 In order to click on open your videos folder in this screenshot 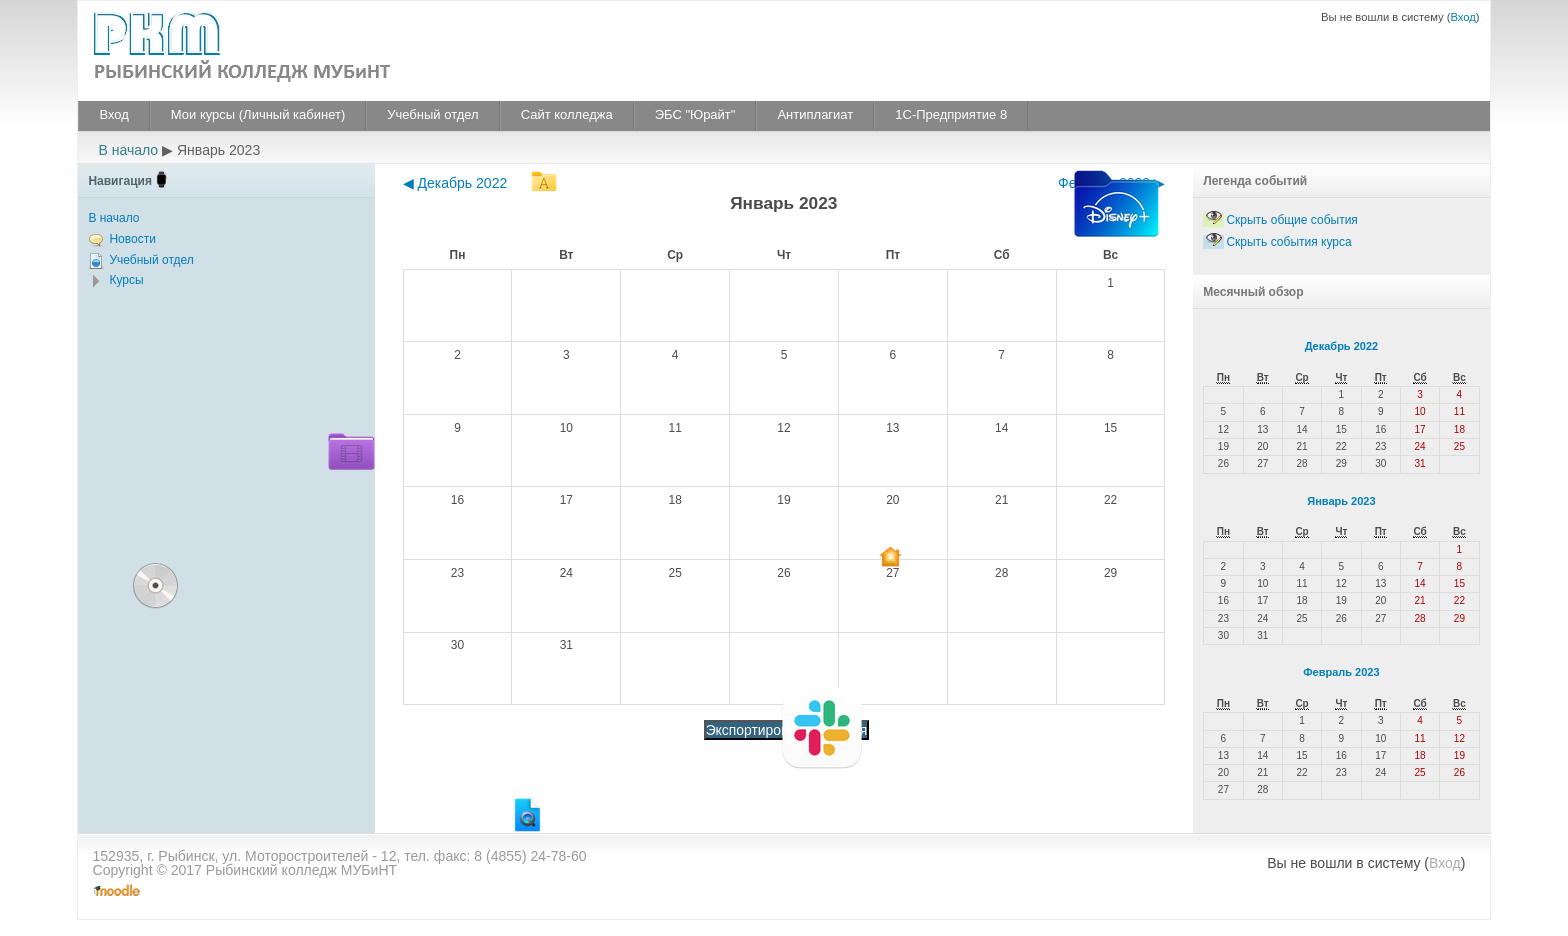, I will do `click(351, 451)`.